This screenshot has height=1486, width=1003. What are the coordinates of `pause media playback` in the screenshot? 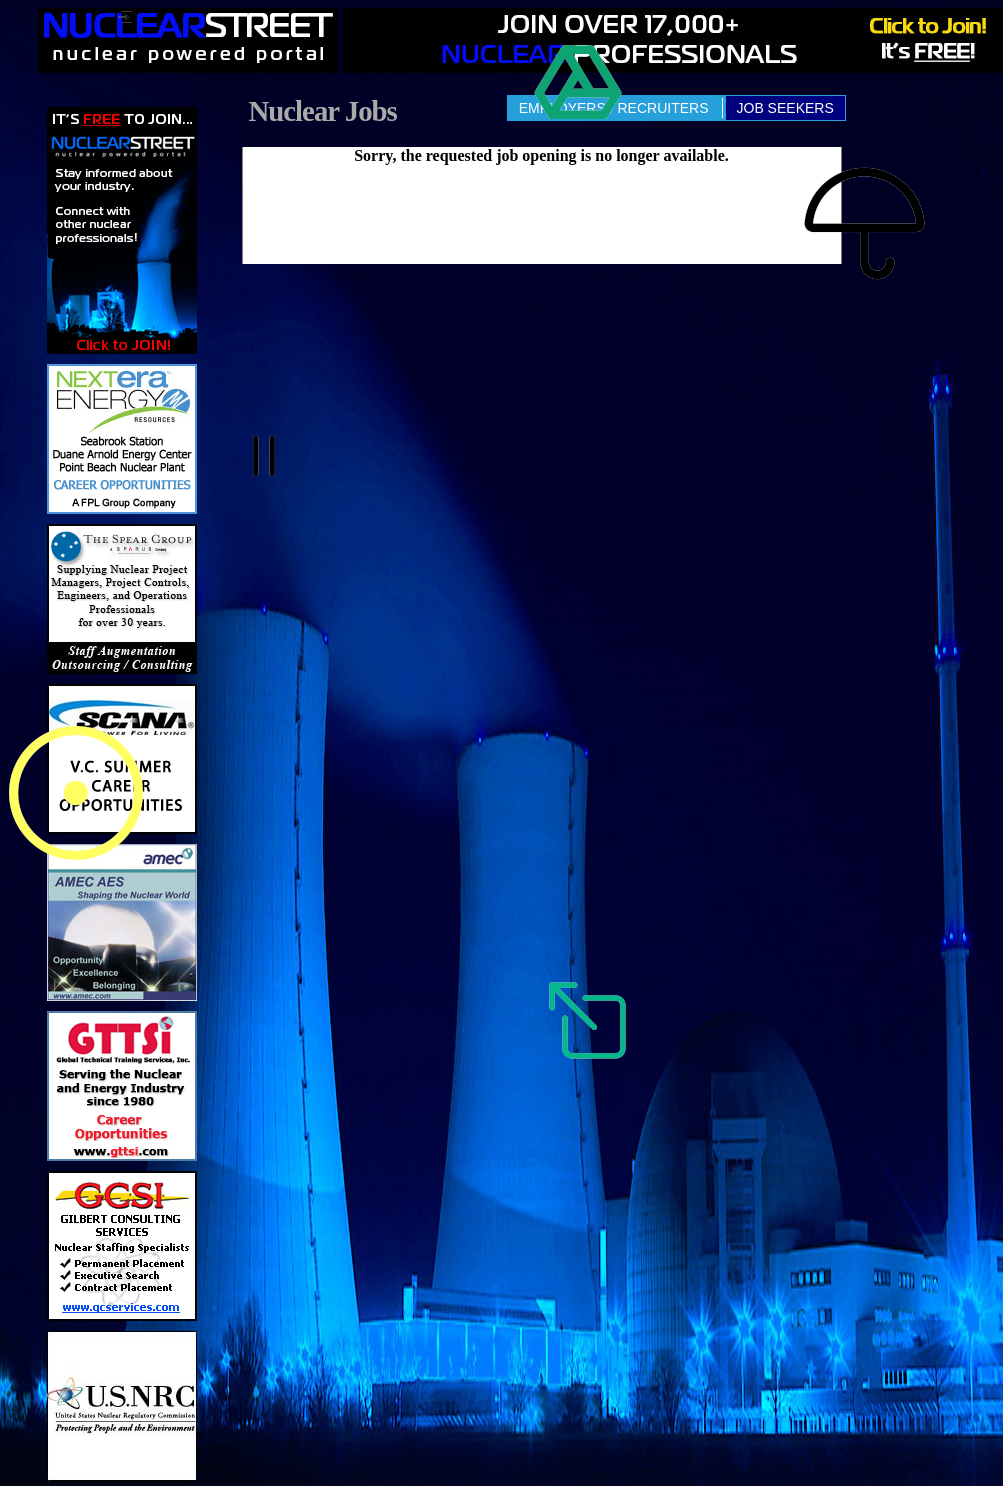 It's located at (264, 456).